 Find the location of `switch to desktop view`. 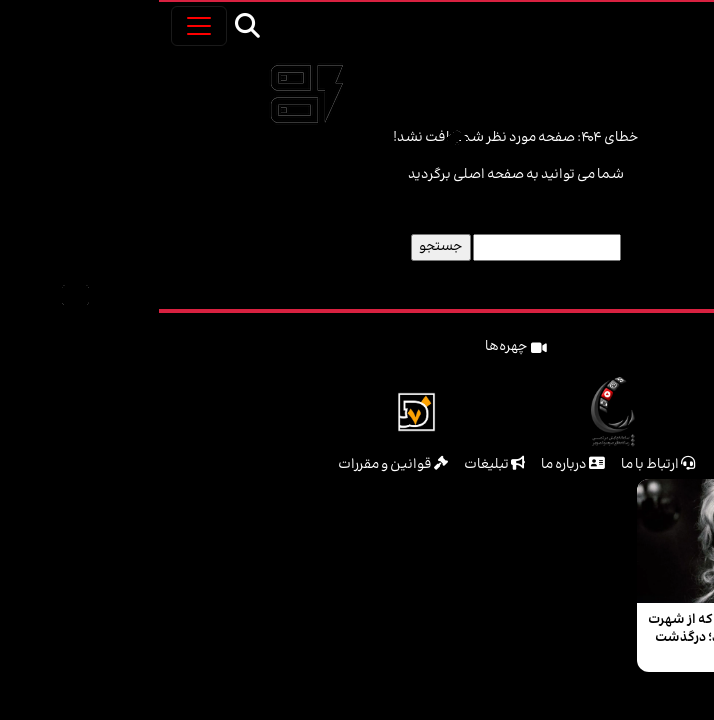

switch to desktop view is located at coordinates (75, 297).